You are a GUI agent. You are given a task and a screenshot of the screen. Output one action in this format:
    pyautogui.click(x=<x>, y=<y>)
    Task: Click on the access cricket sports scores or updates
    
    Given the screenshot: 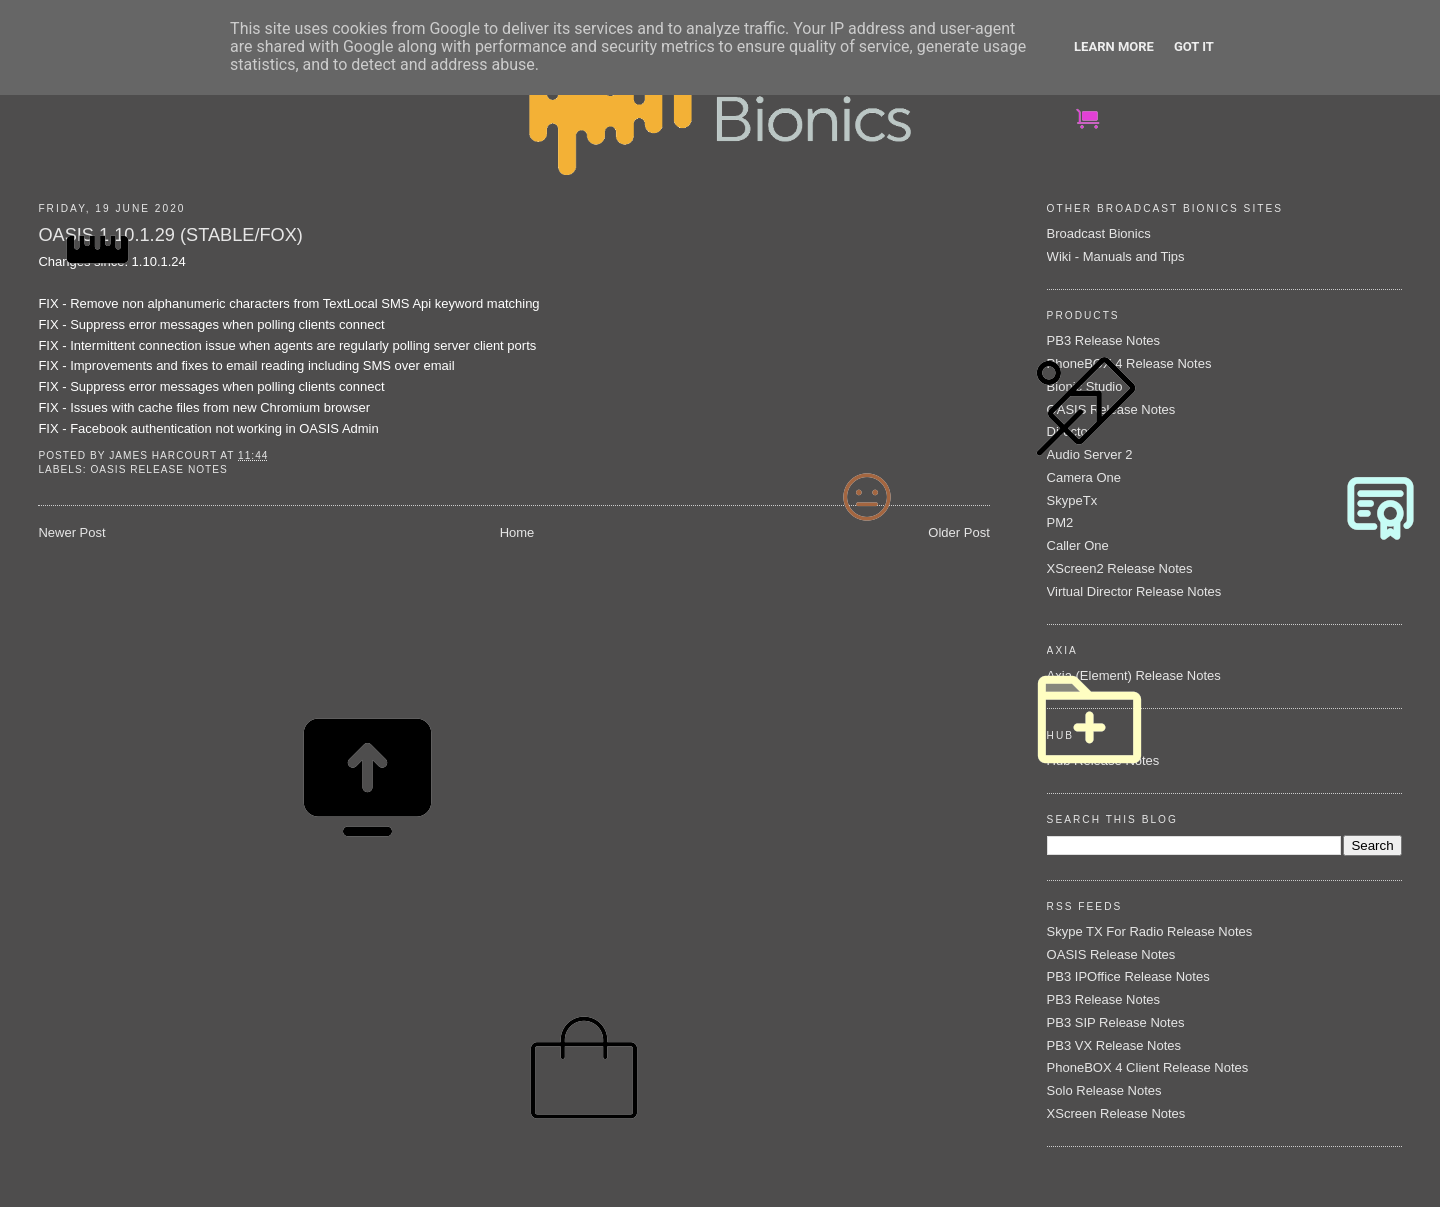 What is the action you would take?
    pyautogui.click(x=1080, y=404)
    